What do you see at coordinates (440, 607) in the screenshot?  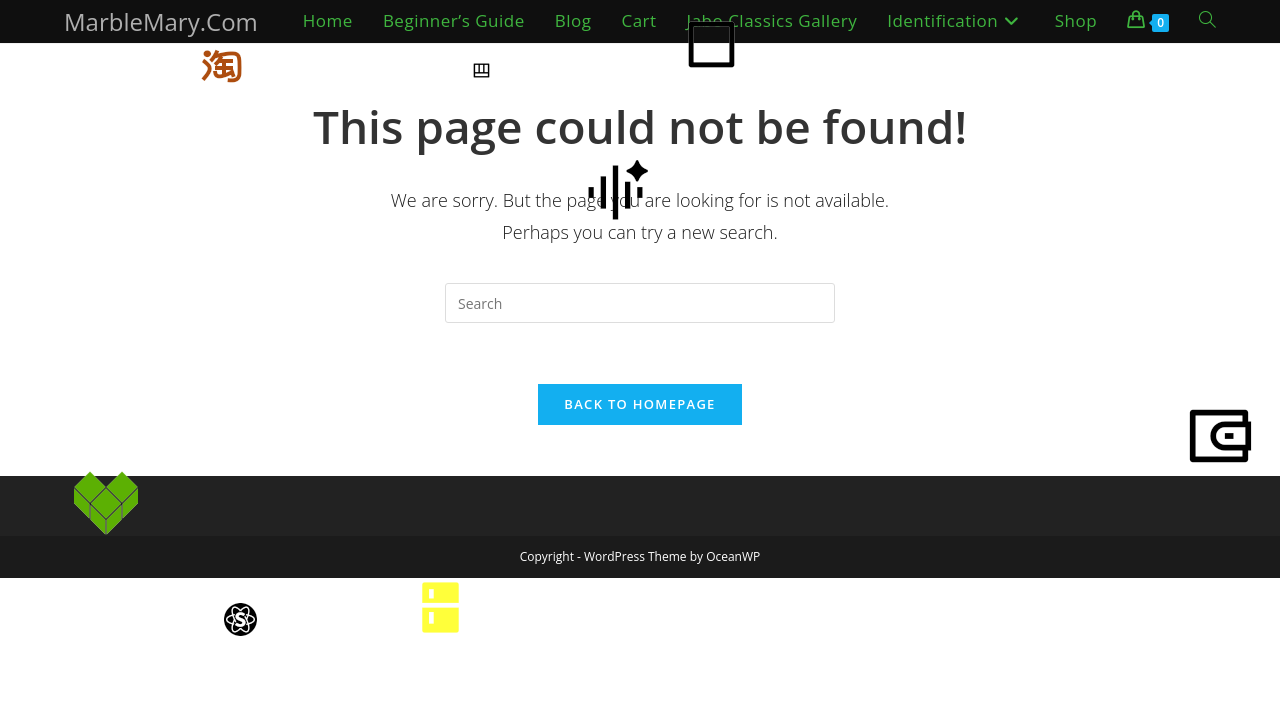 I see `access smart fridge controls` at bounding box center [440, 607].